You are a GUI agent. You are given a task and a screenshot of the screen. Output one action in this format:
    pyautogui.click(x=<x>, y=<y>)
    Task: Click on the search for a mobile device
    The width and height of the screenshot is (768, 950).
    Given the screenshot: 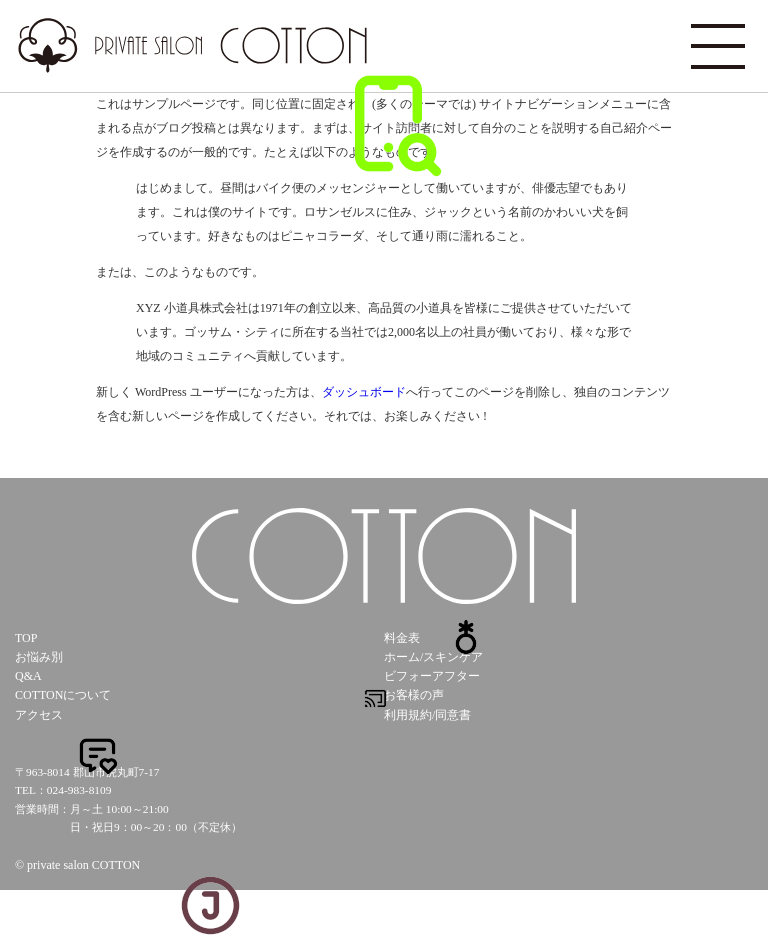 What is the action you would take?
    pyautogui.click(x=388, y=123)
    